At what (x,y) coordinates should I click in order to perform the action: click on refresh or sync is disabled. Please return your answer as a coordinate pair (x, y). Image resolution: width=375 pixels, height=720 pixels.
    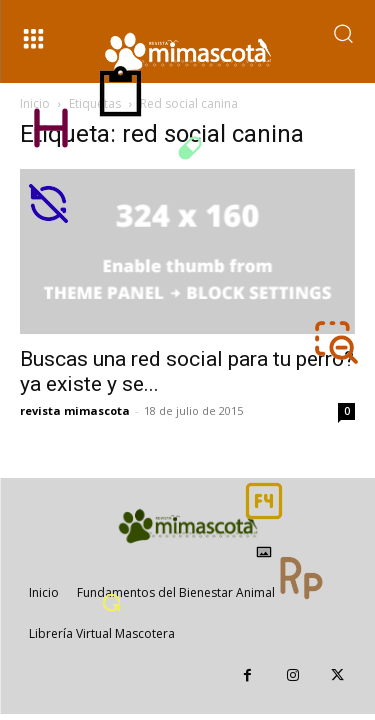
    Looking at the image, I should click on (48, 203).